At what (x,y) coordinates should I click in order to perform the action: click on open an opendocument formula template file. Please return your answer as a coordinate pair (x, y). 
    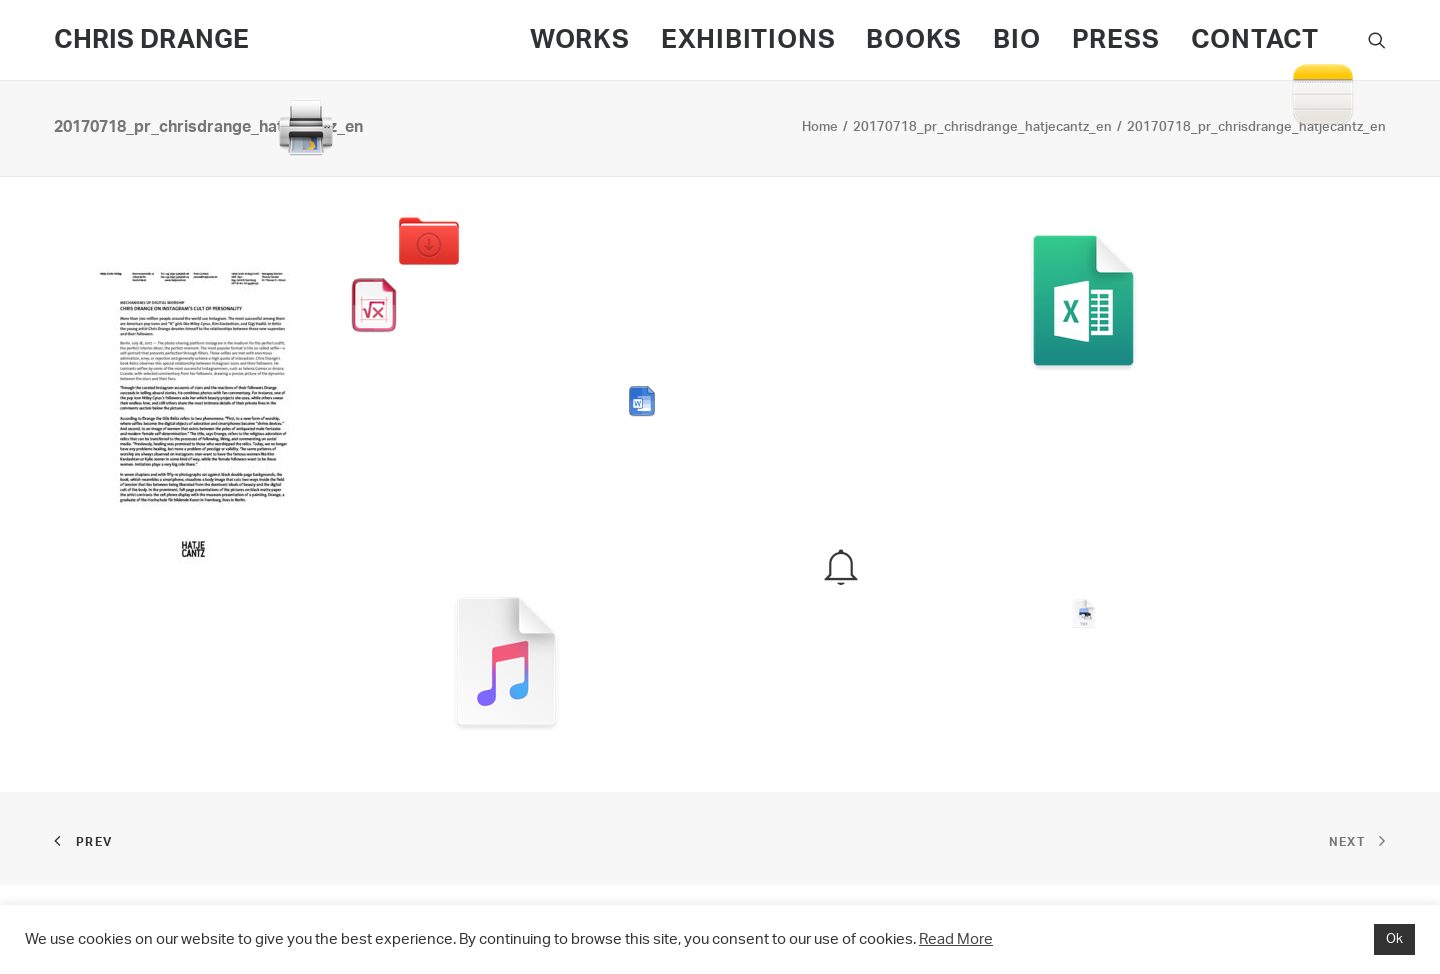
    Looking at the image, I should click on (374, 305).